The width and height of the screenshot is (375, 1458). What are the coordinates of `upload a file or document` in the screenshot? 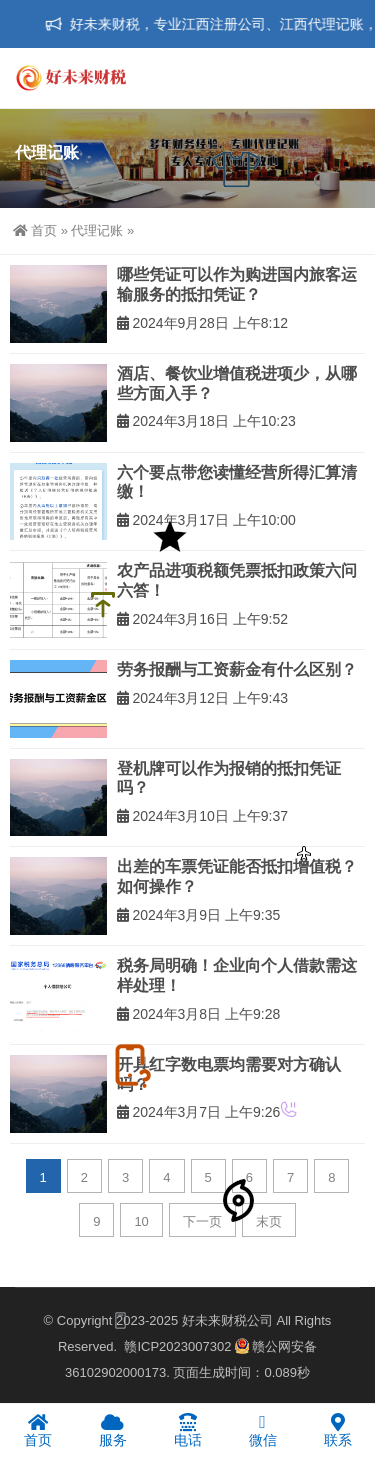 It's located at (103, 604).